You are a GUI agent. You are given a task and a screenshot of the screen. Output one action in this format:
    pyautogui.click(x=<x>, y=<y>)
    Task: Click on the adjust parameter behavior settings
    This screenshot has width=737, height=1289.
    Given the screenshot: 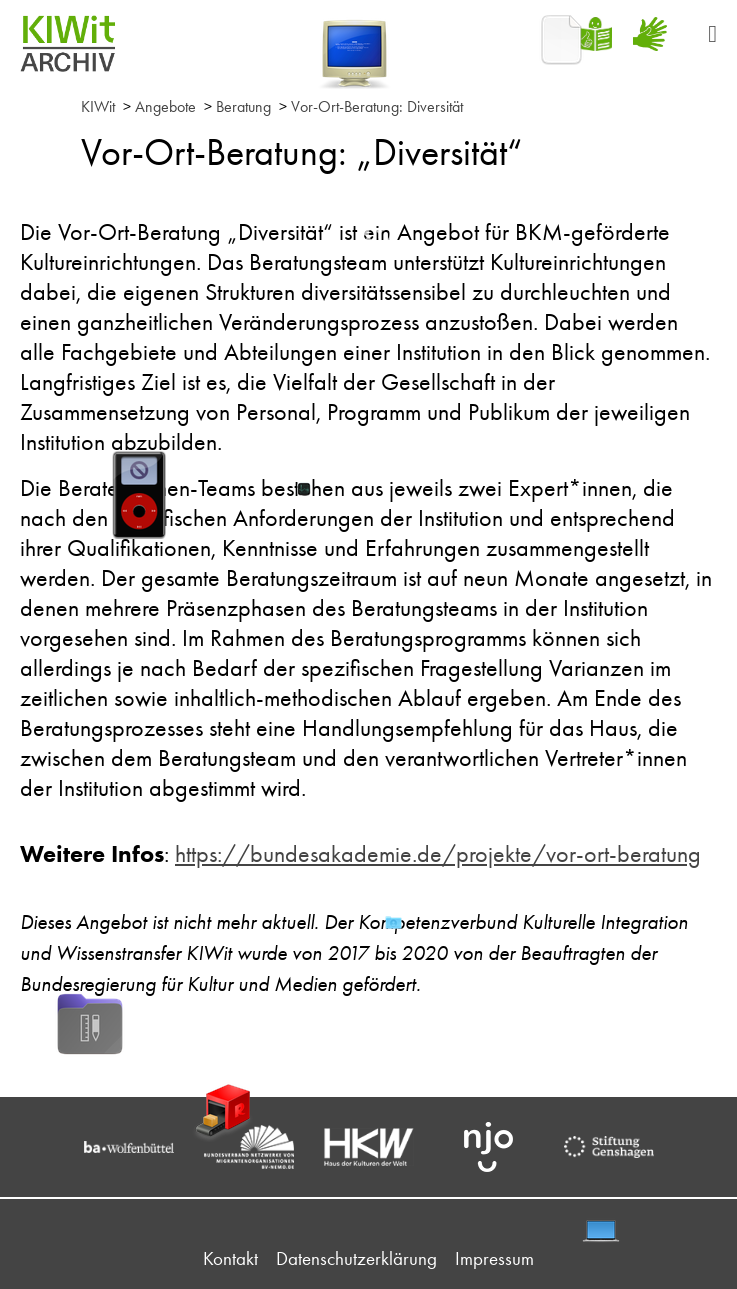 What is the action you would take?
    pyautogui.click(x=379, y=233)
    